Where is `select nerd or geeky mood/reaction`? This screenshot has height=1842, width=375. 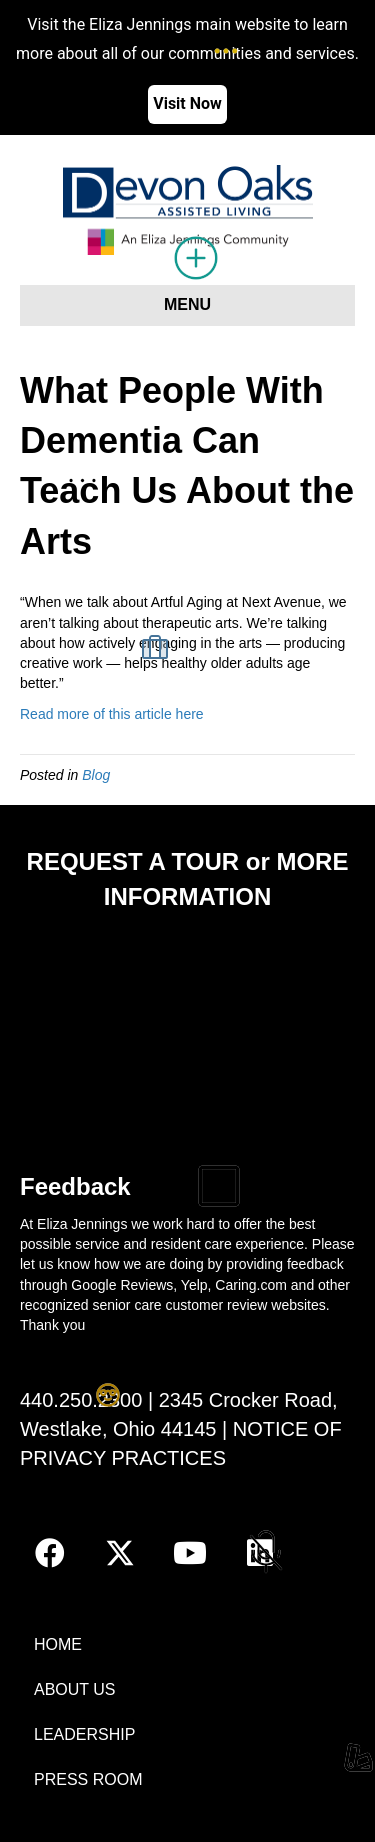 select nerd or geeky mood/reaction is located at coordinates (108, 1395).